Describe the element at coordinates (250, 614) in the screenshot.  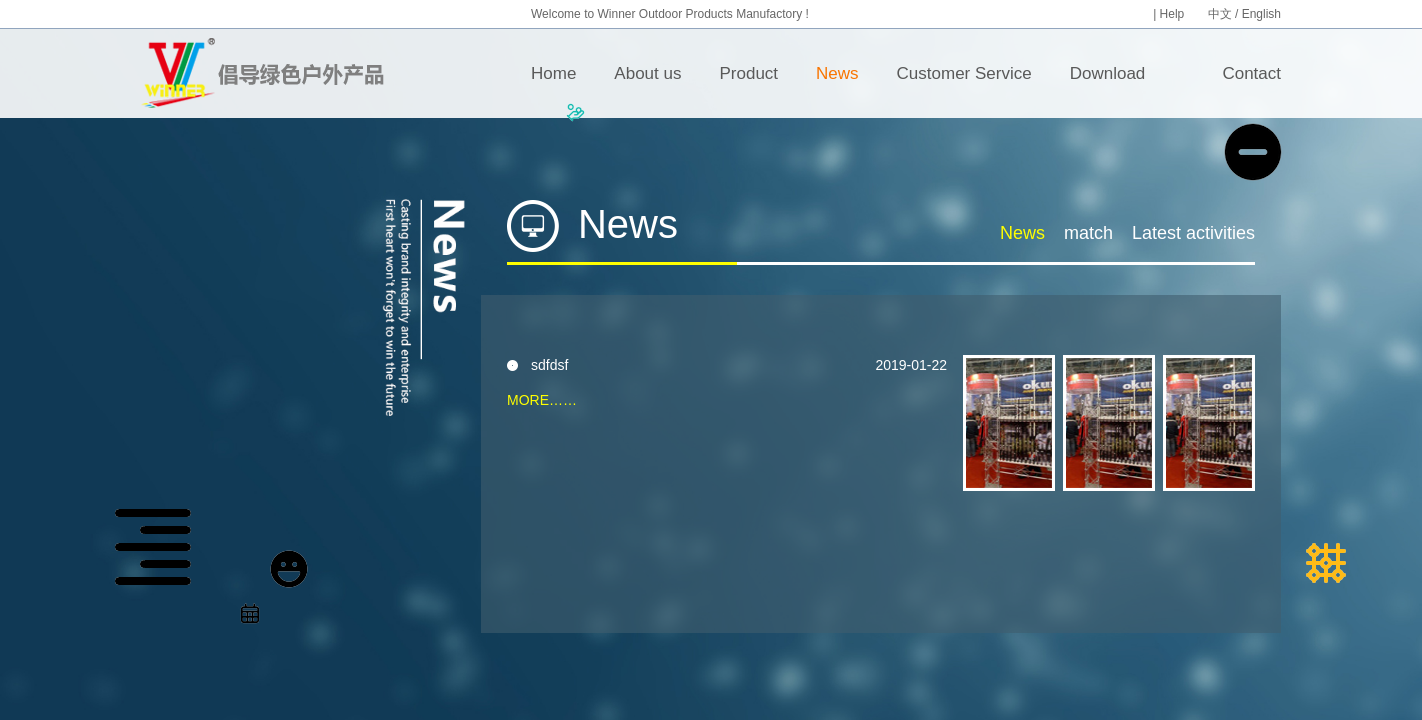
I see `view calendar with scheduled events` at that location.